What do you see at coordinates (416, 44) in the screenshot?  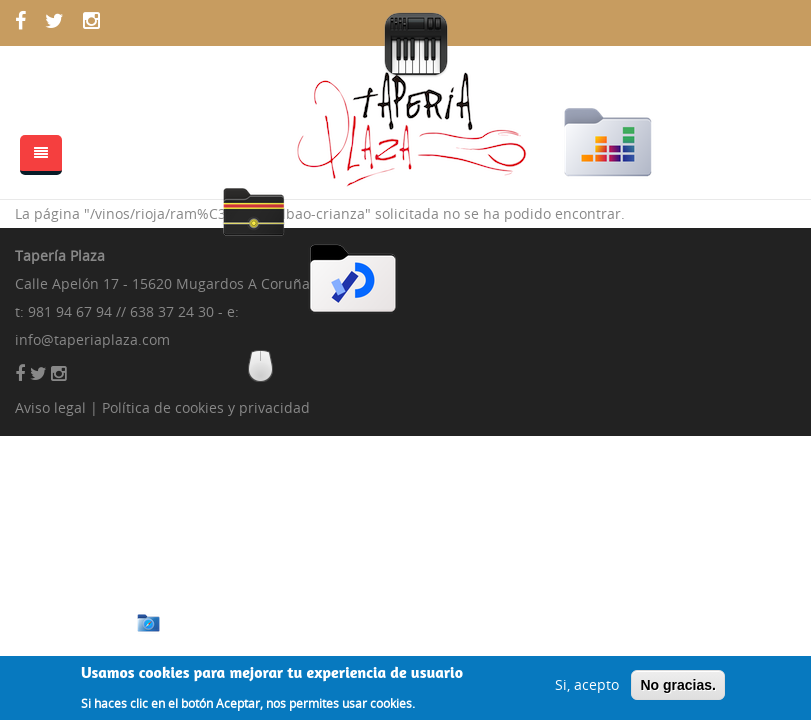 I see `open audio midi setup utility` at bounding box center [416, 44].